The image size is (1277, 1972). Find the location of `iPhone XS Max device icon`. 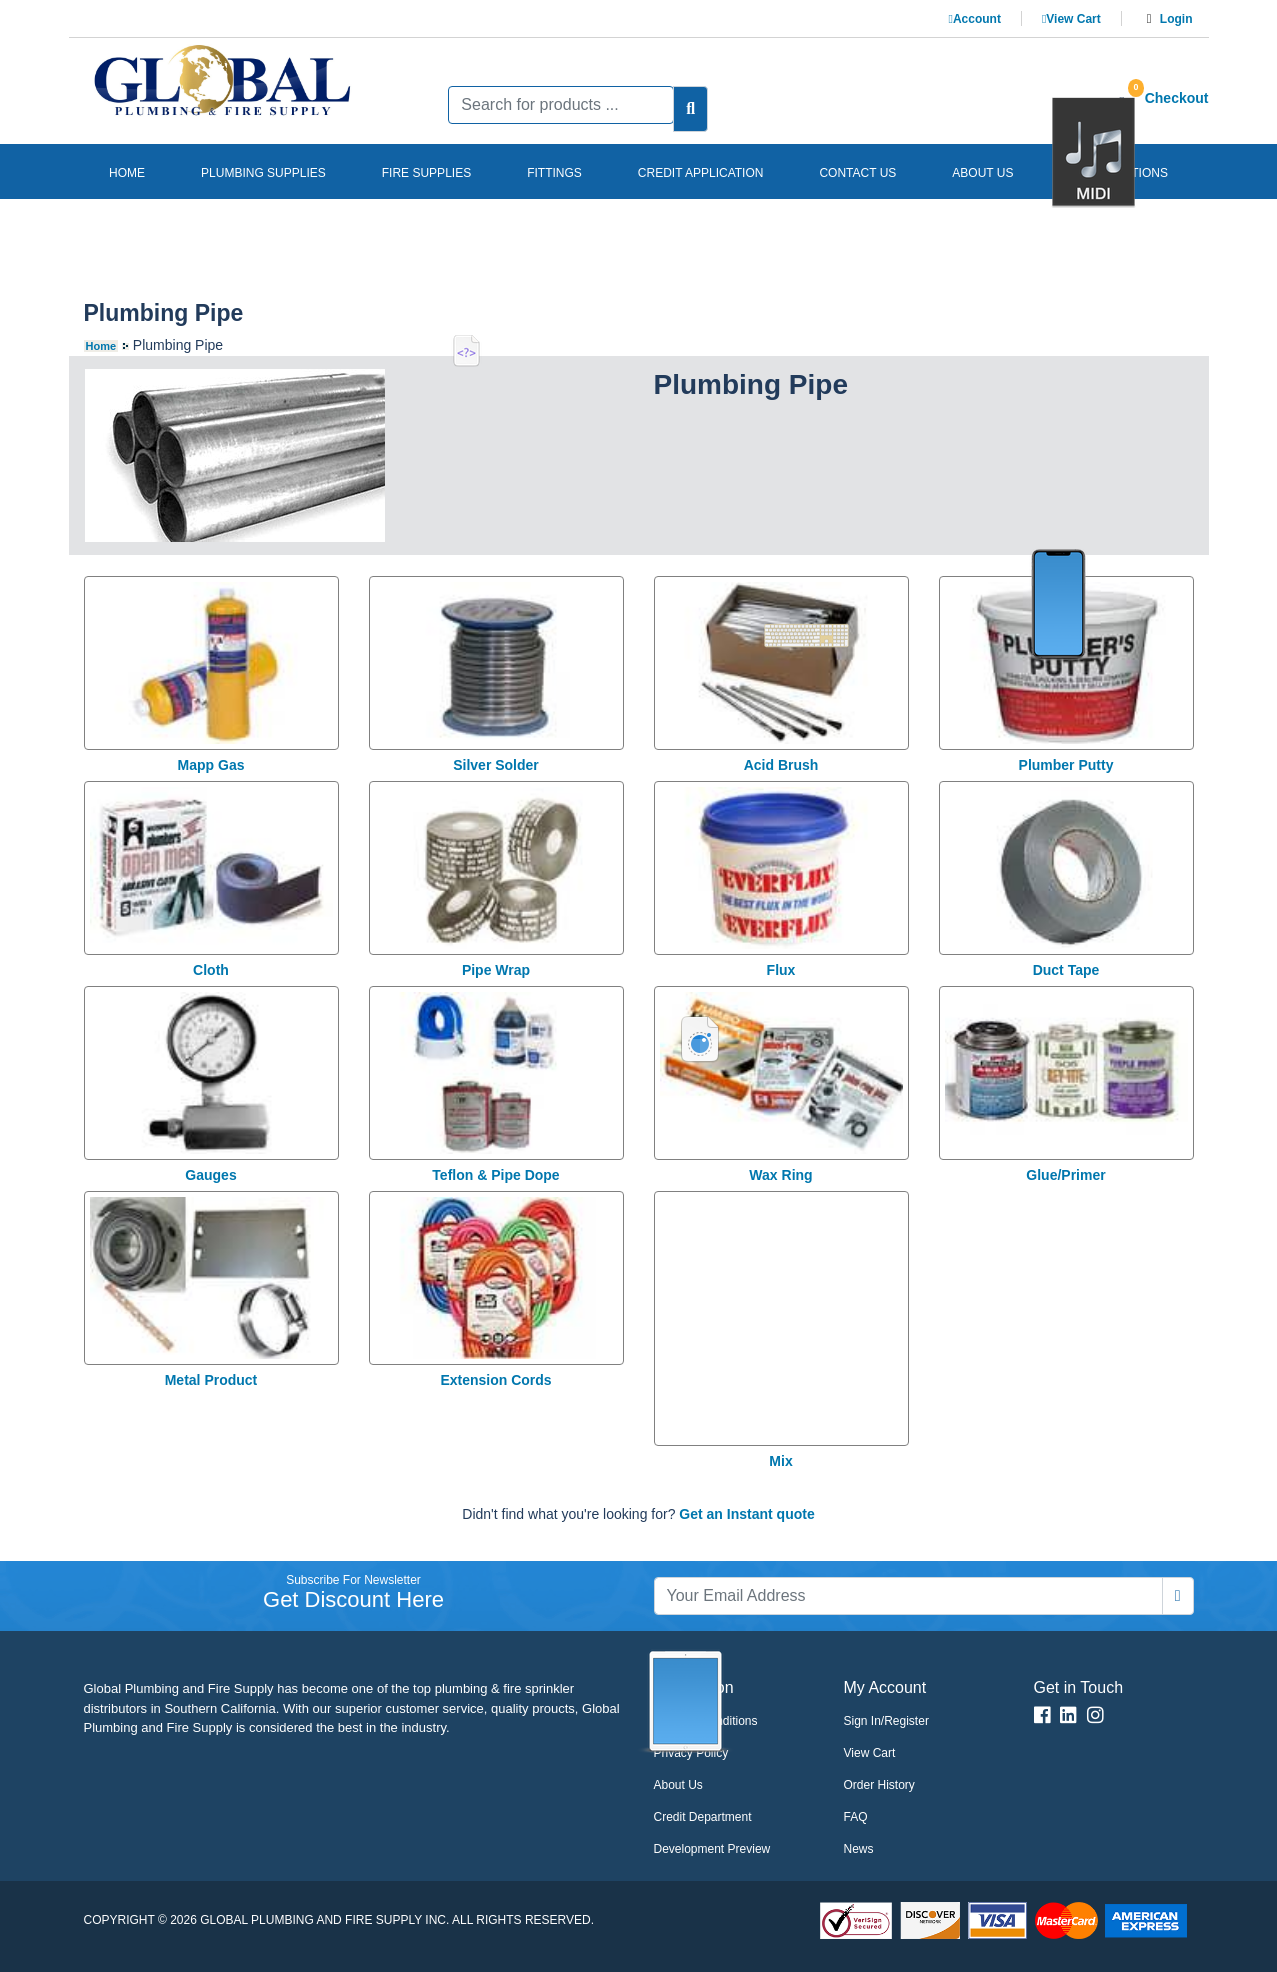

iPhone XS Max device icon is located at coordinates (1058, 605).